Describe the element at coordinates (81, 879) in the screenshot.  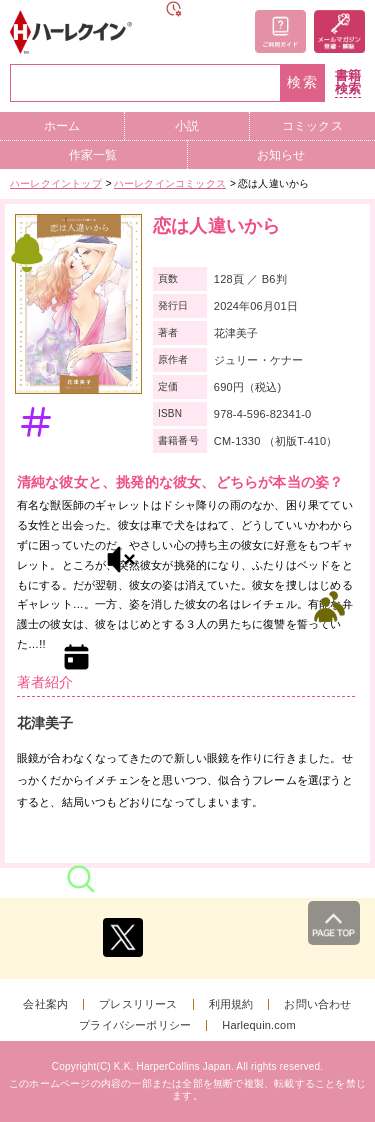
I see `search for messages, users, or content` at that location.